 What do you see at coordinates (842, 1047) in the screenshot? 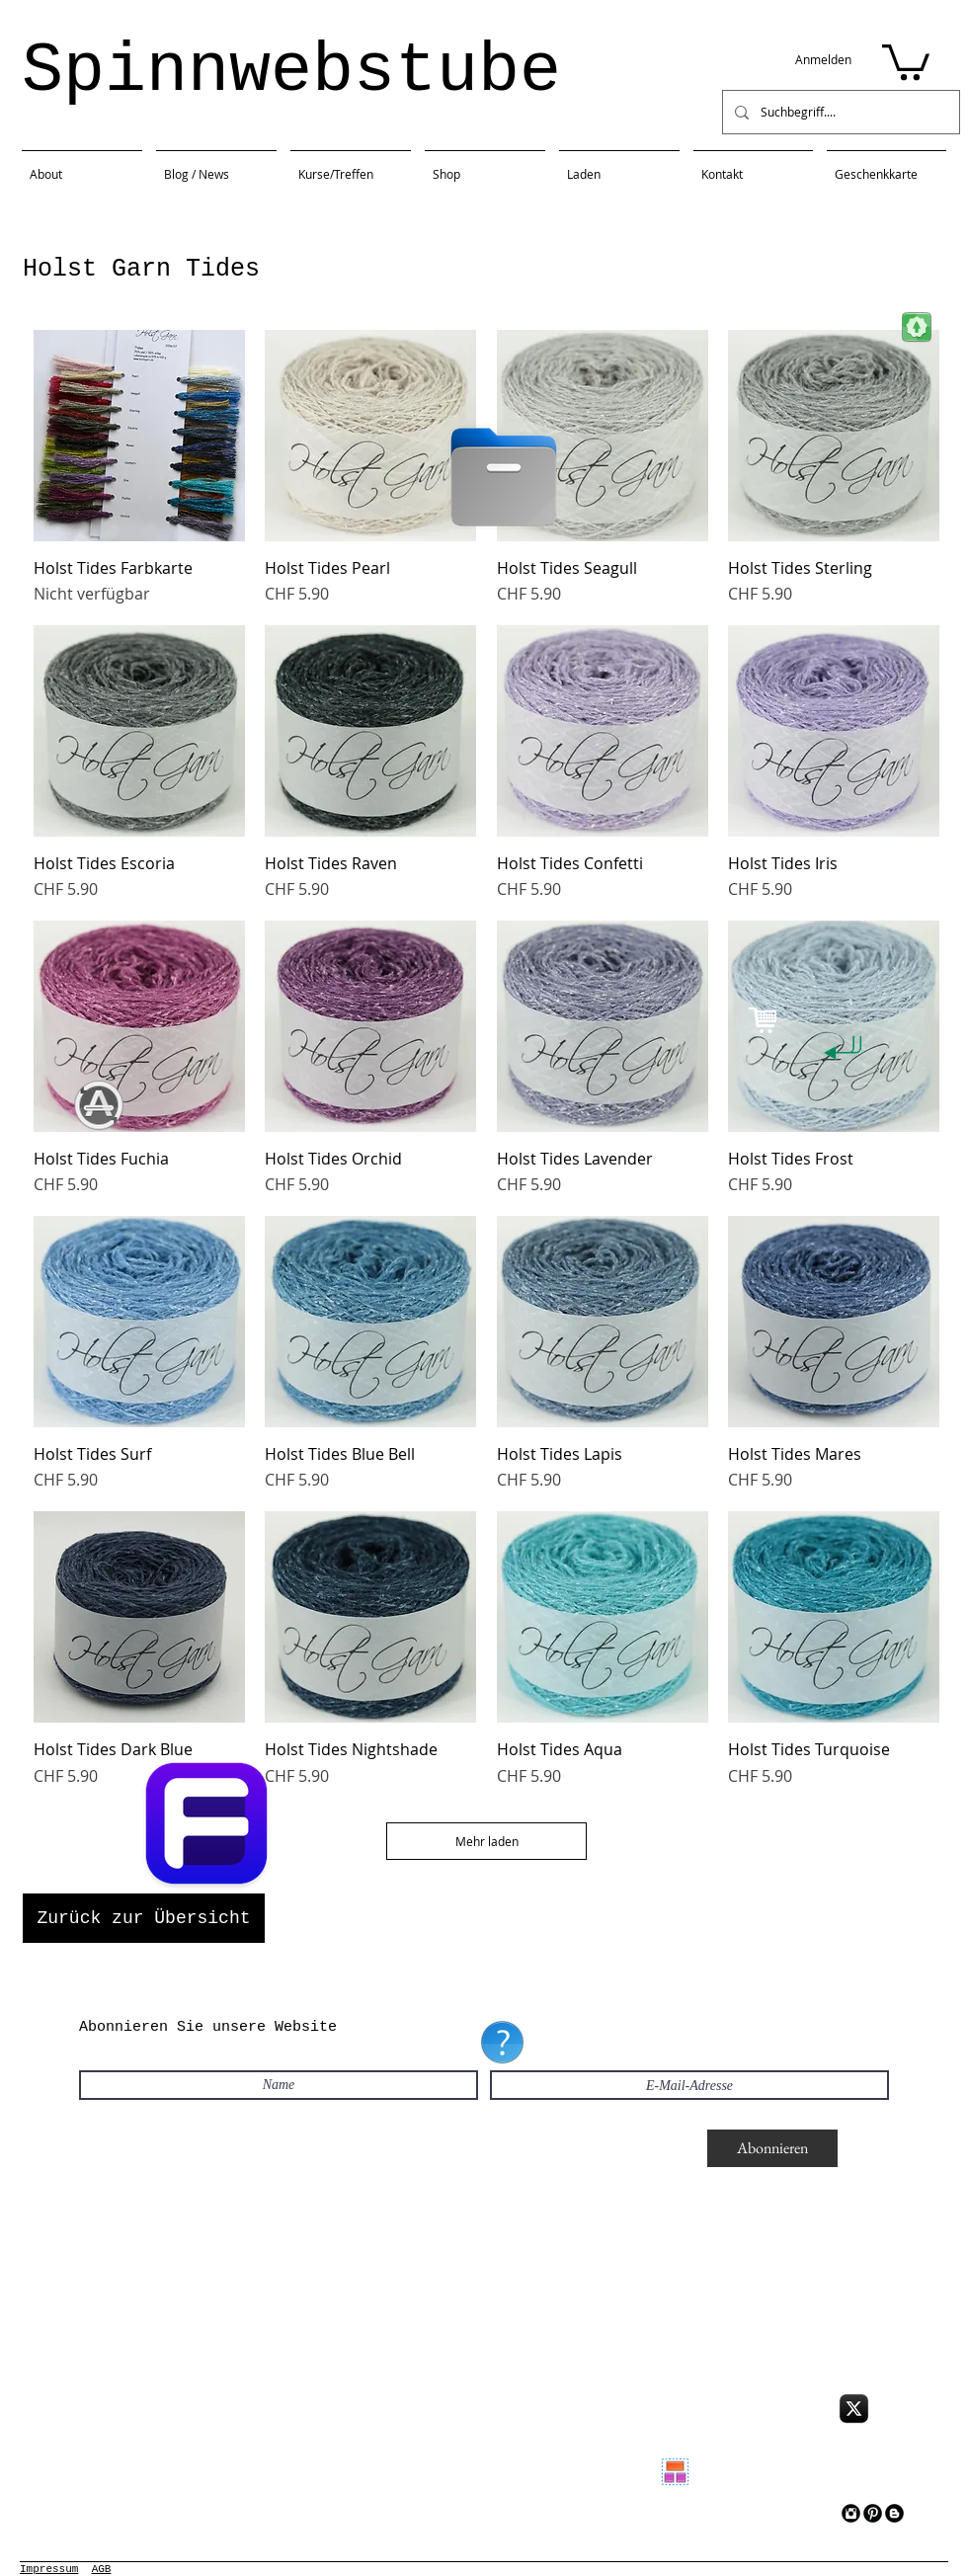
I see `reply to all recipients of an email` at bounding box center [842, 1047].